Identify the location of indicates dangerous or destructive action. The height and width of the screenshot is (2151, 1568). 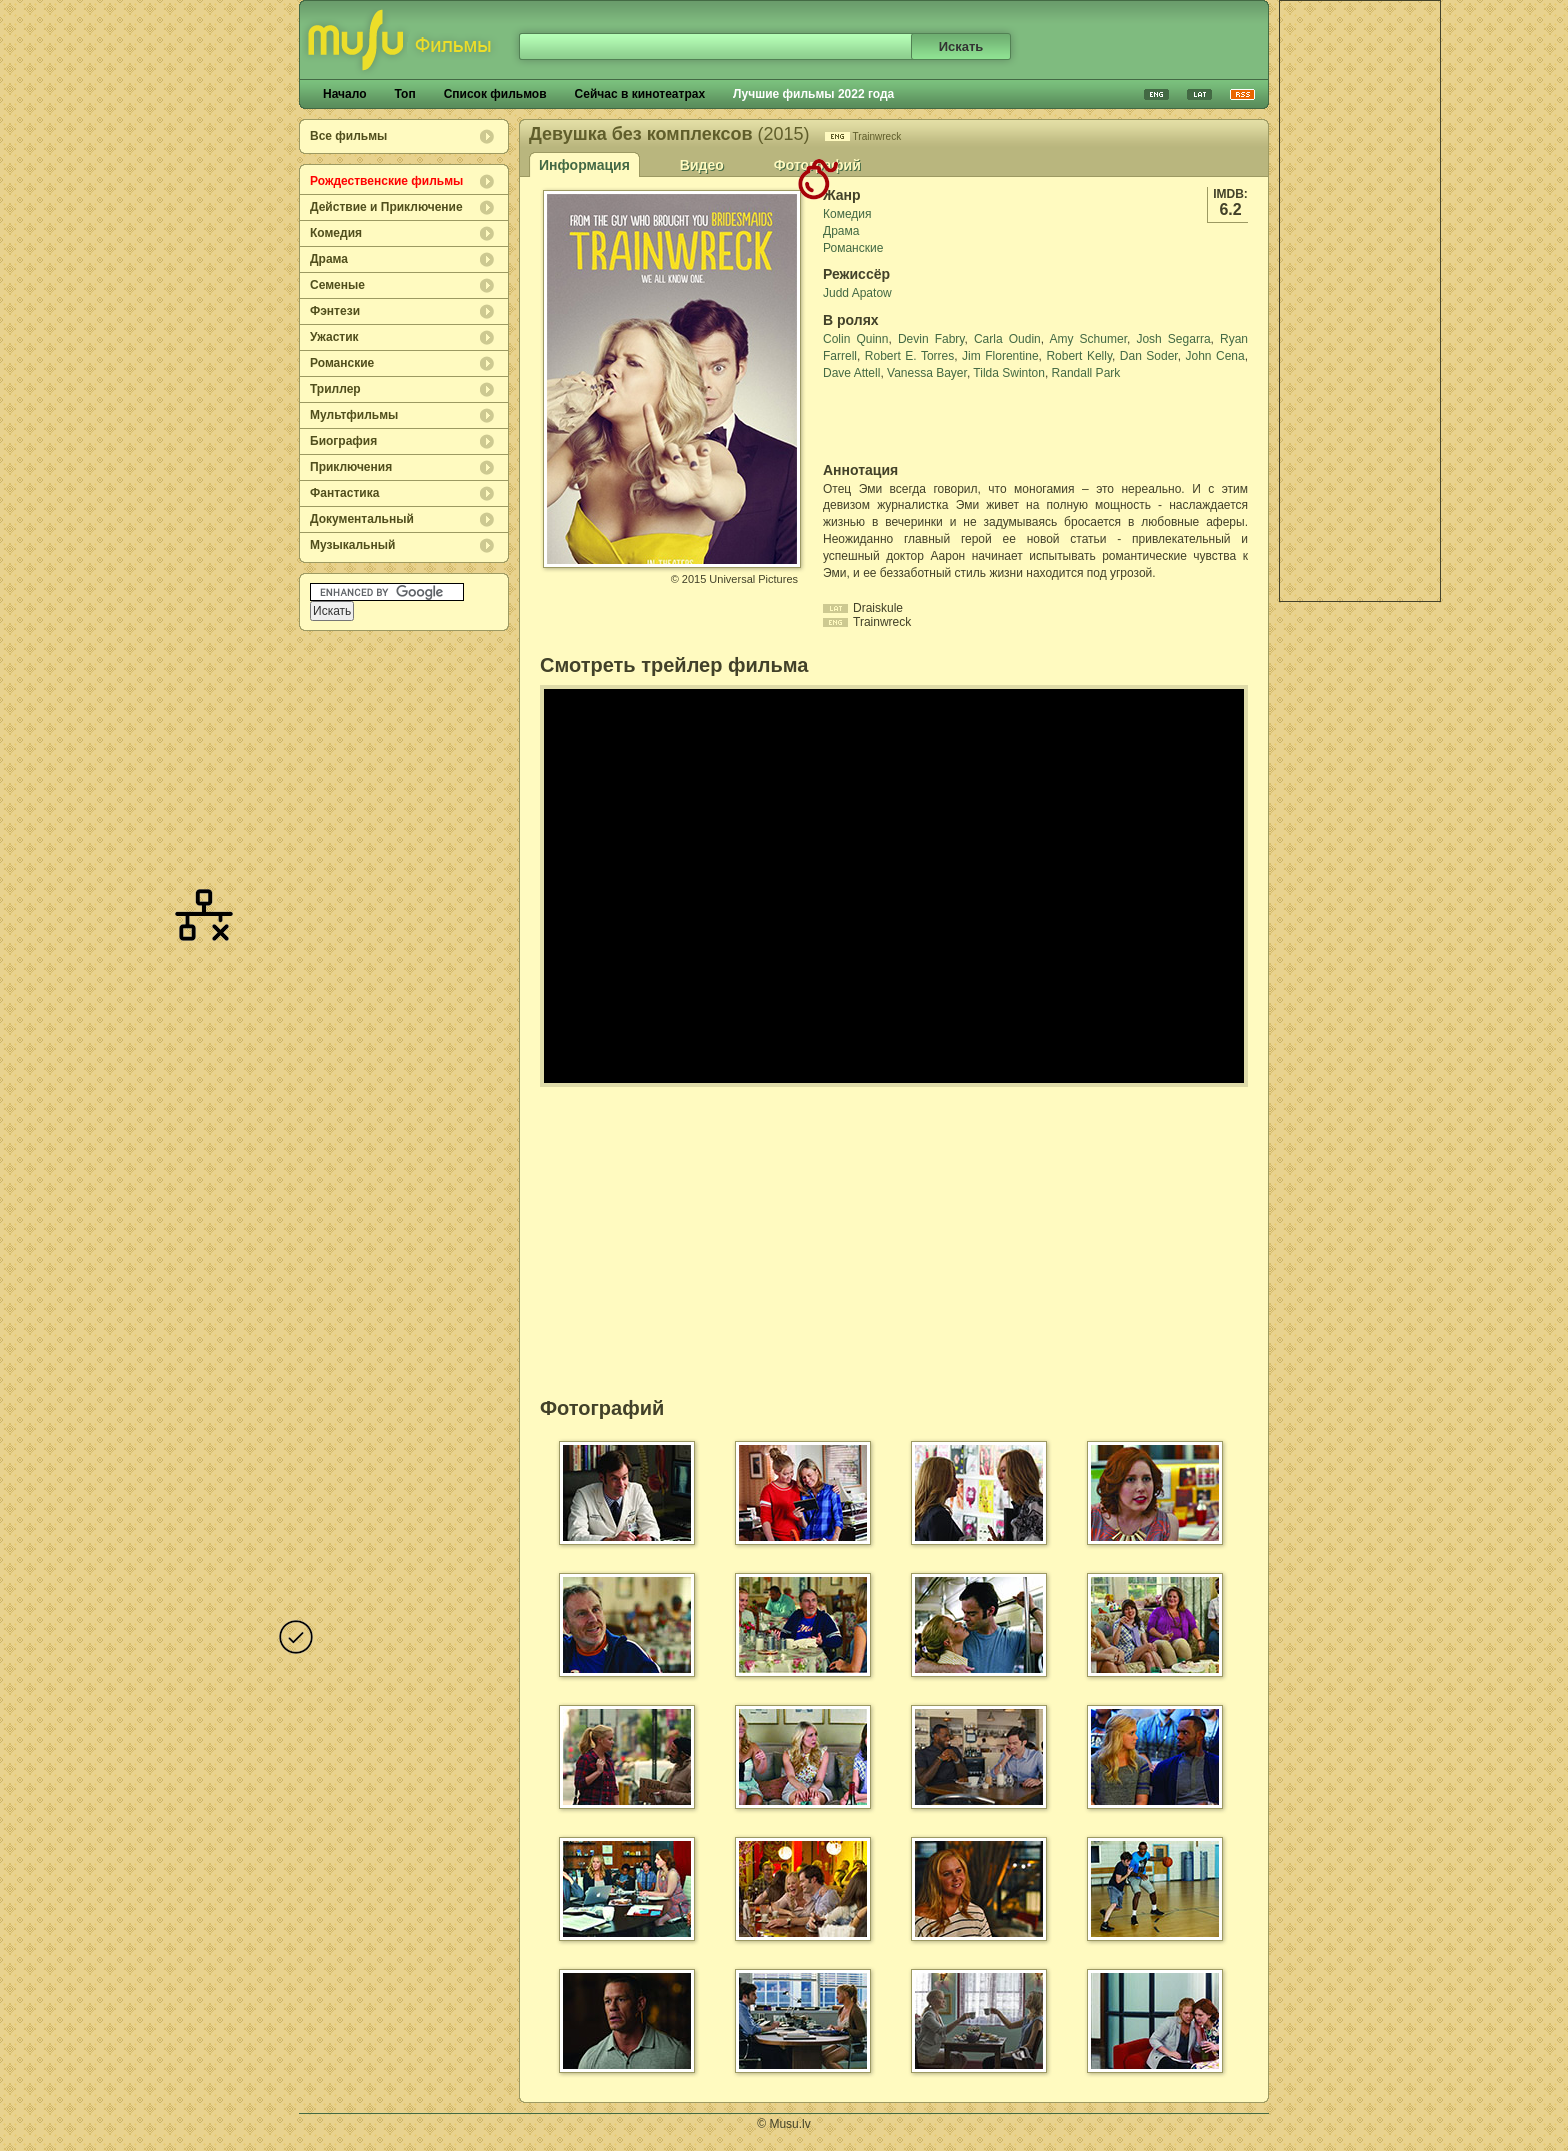
(816, 178).